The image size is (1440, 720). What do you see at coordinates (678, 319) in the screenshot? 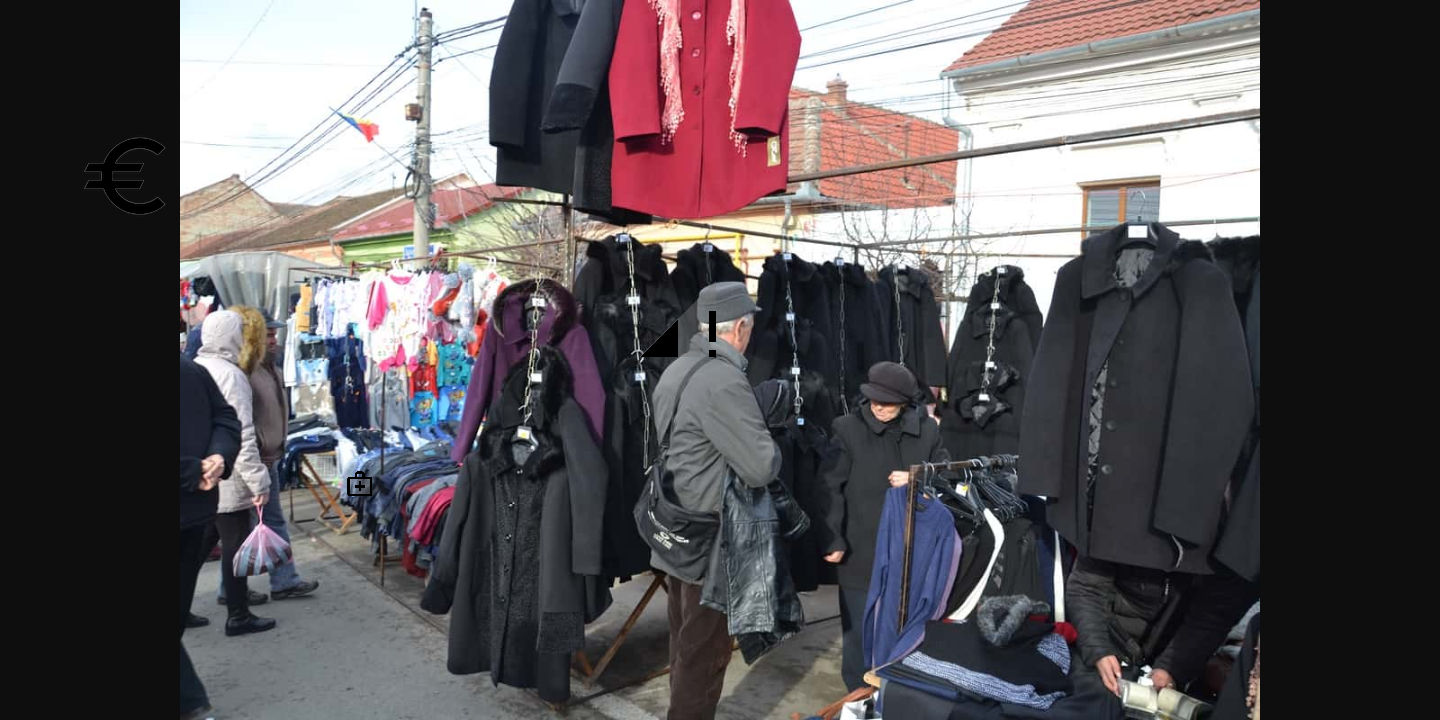
I see `indicates weak cellular signal with no internet connection` at bounding box center [678, 319].